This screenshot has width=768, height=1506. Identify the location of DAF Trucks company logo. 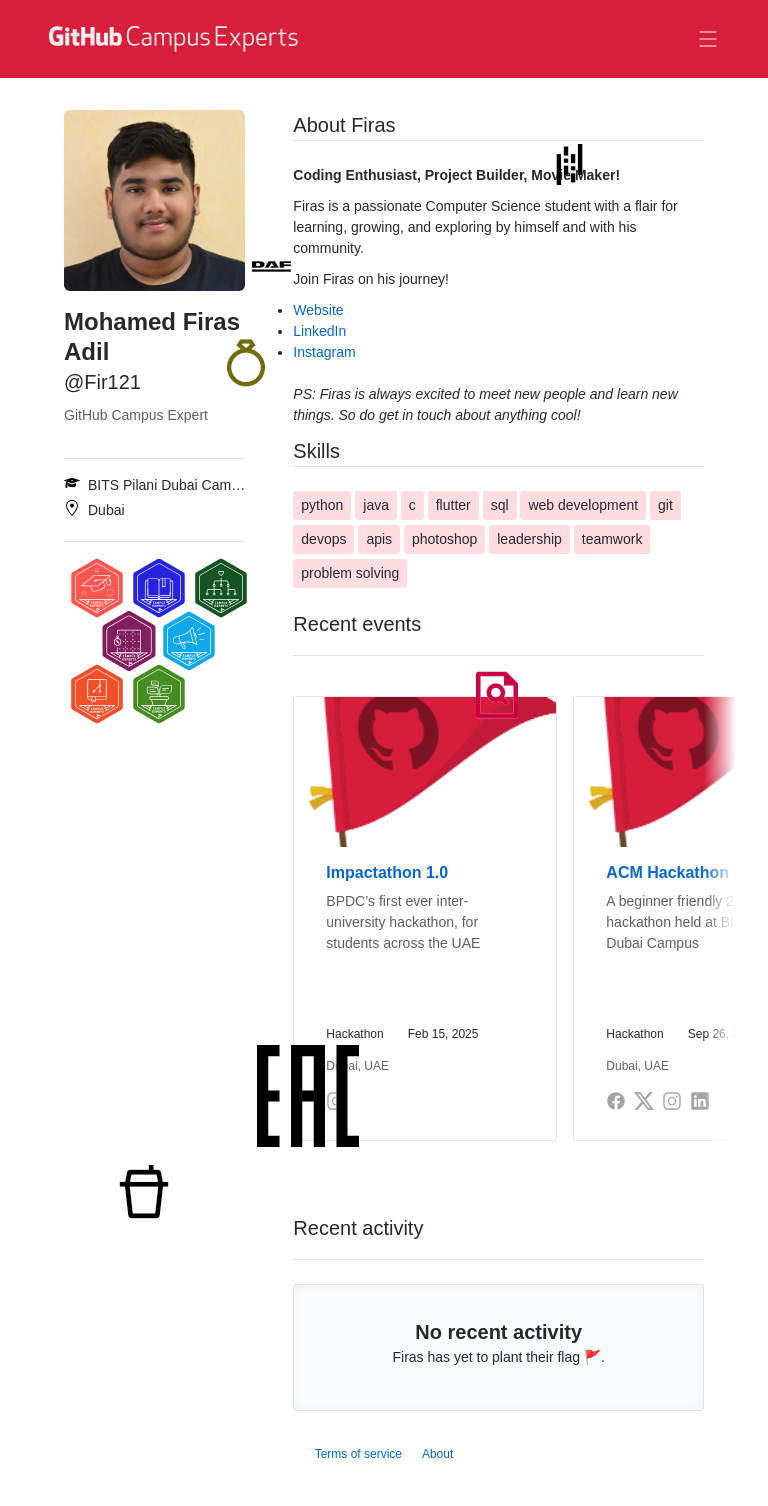
(271, 266).